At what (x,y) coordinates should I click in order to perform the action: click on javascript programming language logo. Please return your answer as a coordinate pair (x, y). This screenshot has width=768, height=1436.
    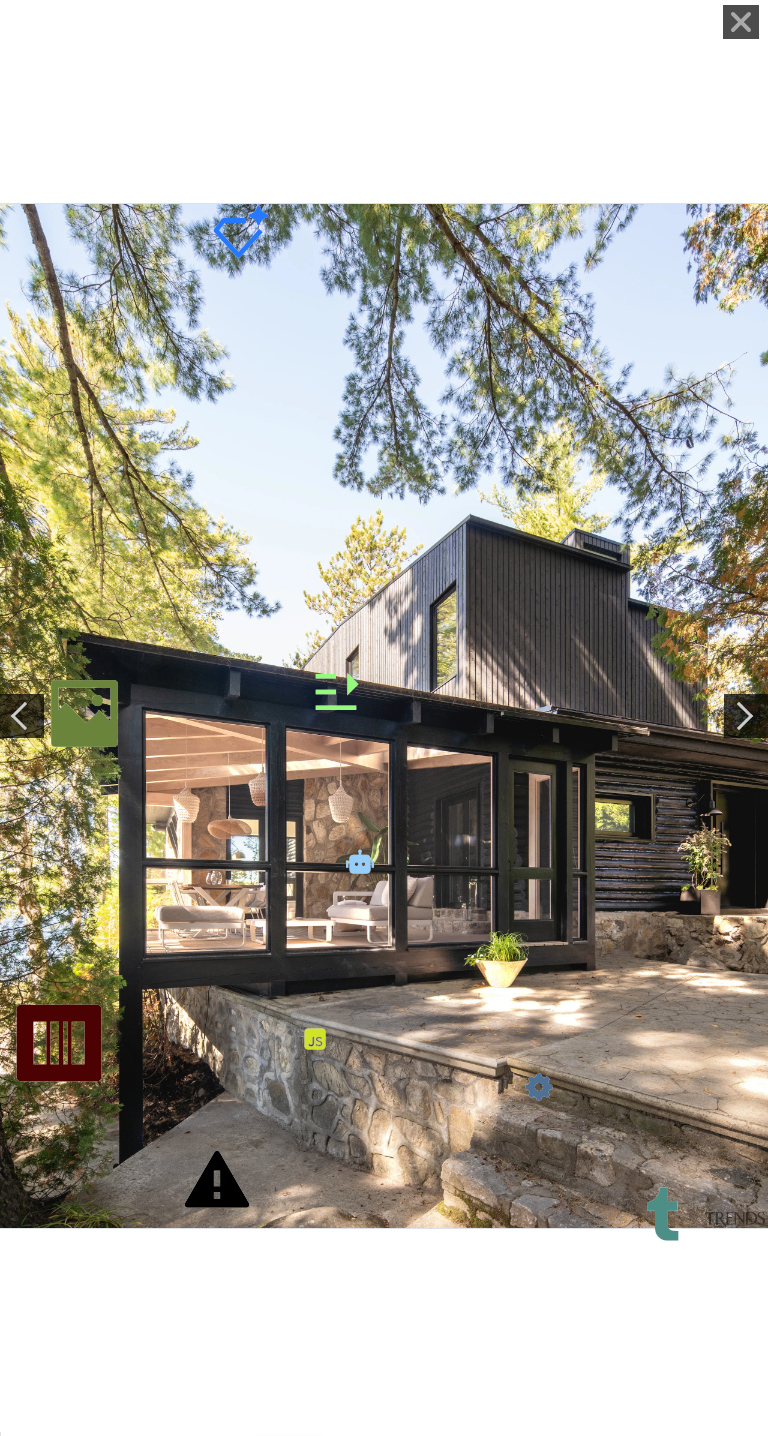
    Looking at the image, I should click on (315, 1039).